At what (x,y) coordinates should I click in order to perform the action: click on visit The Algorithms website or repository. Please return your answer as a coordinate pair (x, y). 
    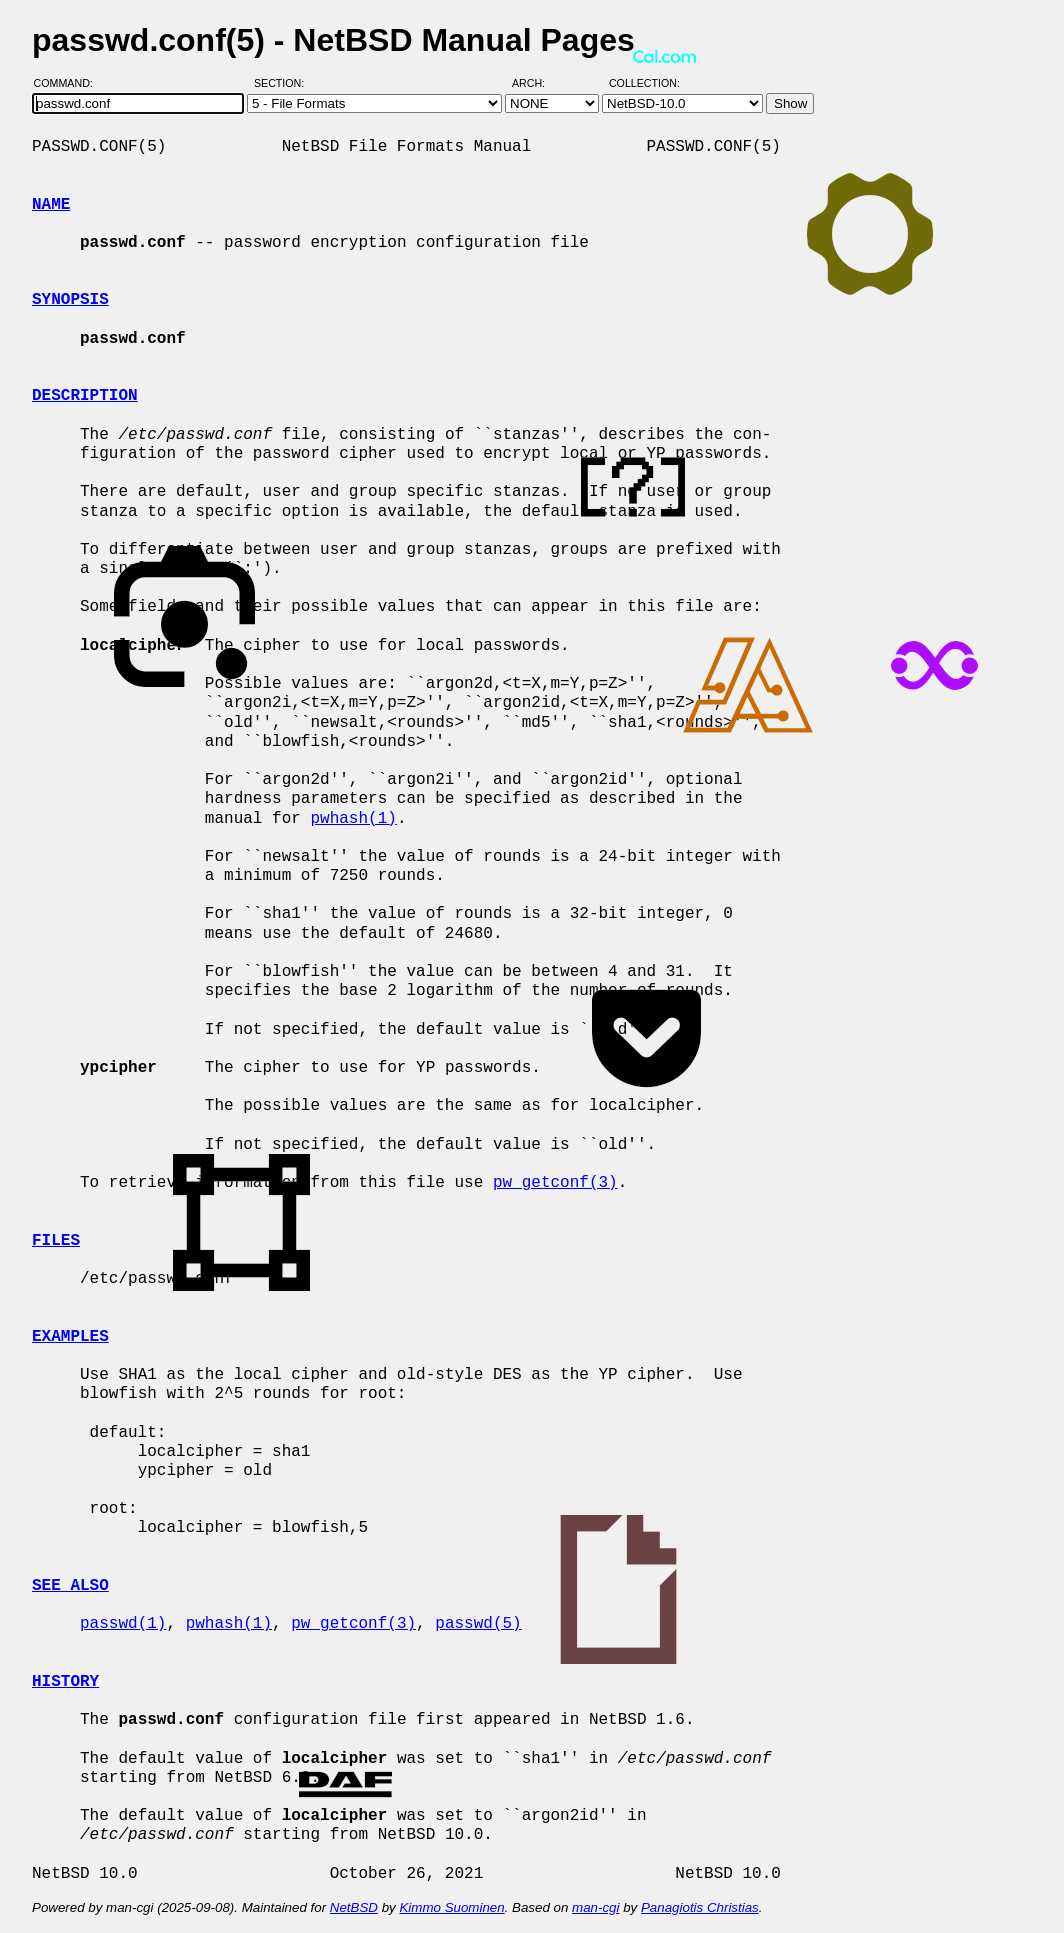
    Looking at the image, I should click on (748, 685).